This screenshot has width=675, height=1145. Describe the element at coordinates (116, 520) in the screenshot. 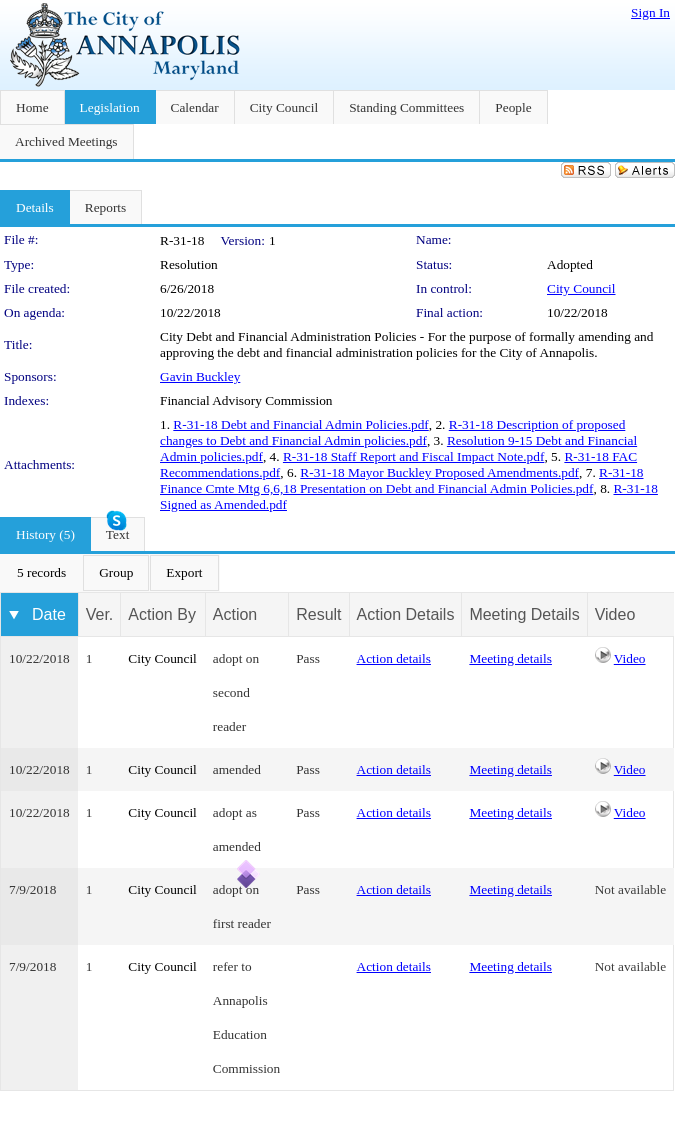

I see `open skype app` at that location.